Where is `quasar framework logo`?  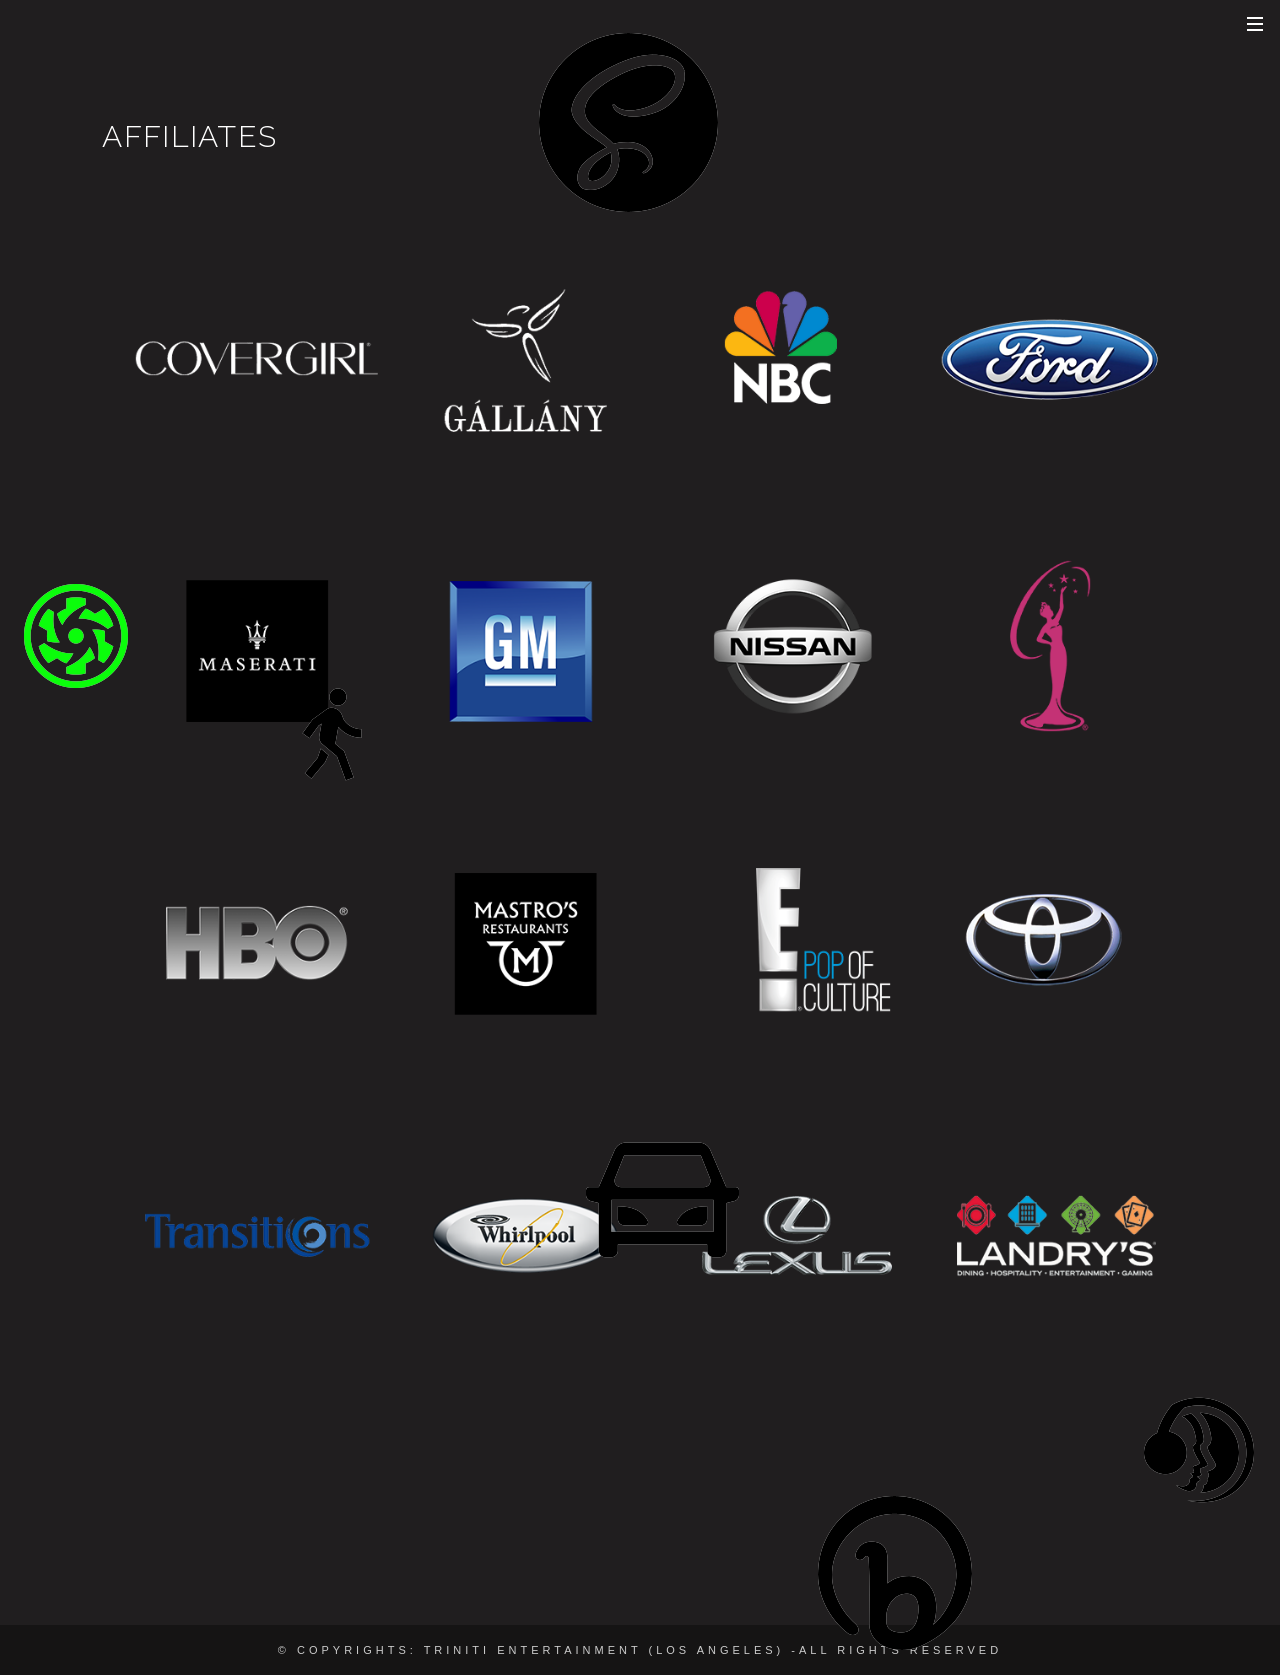
quasar framework logo is located at coordinates (76, 636).